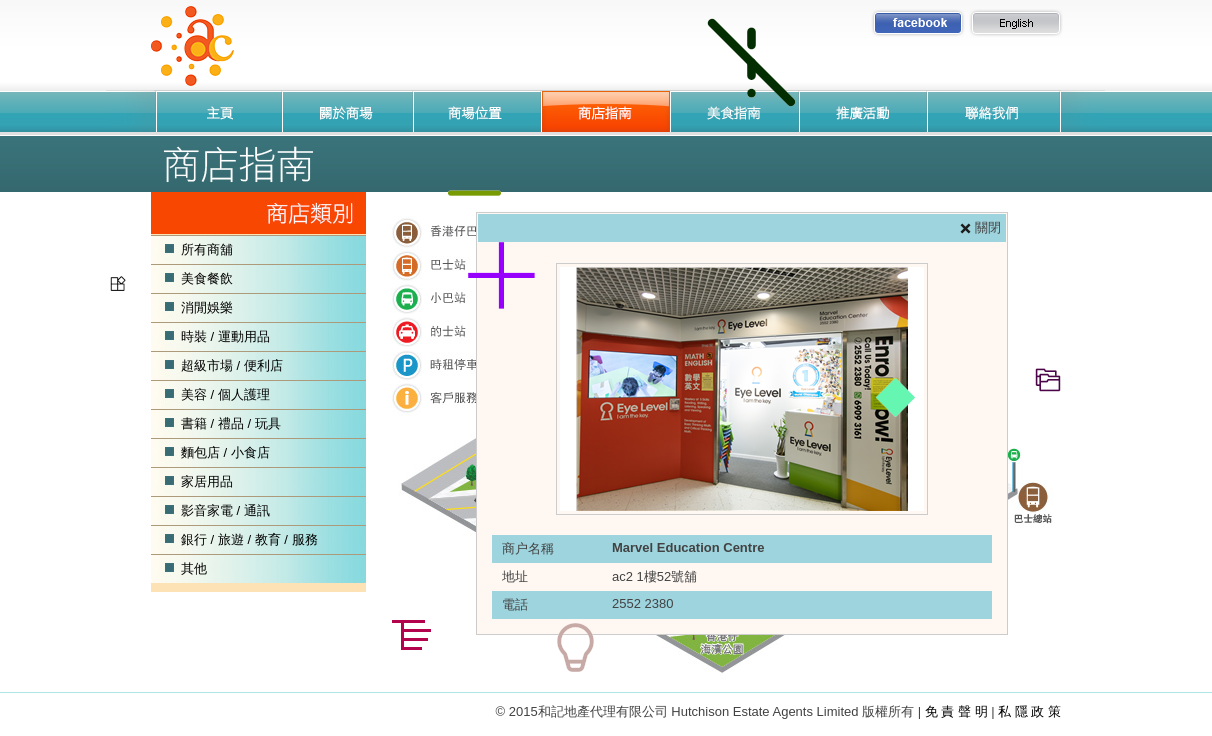 Image resolution: width=1212 pixels, height=736 pixels. I want to click on access project submodules, so click(1048, 379).